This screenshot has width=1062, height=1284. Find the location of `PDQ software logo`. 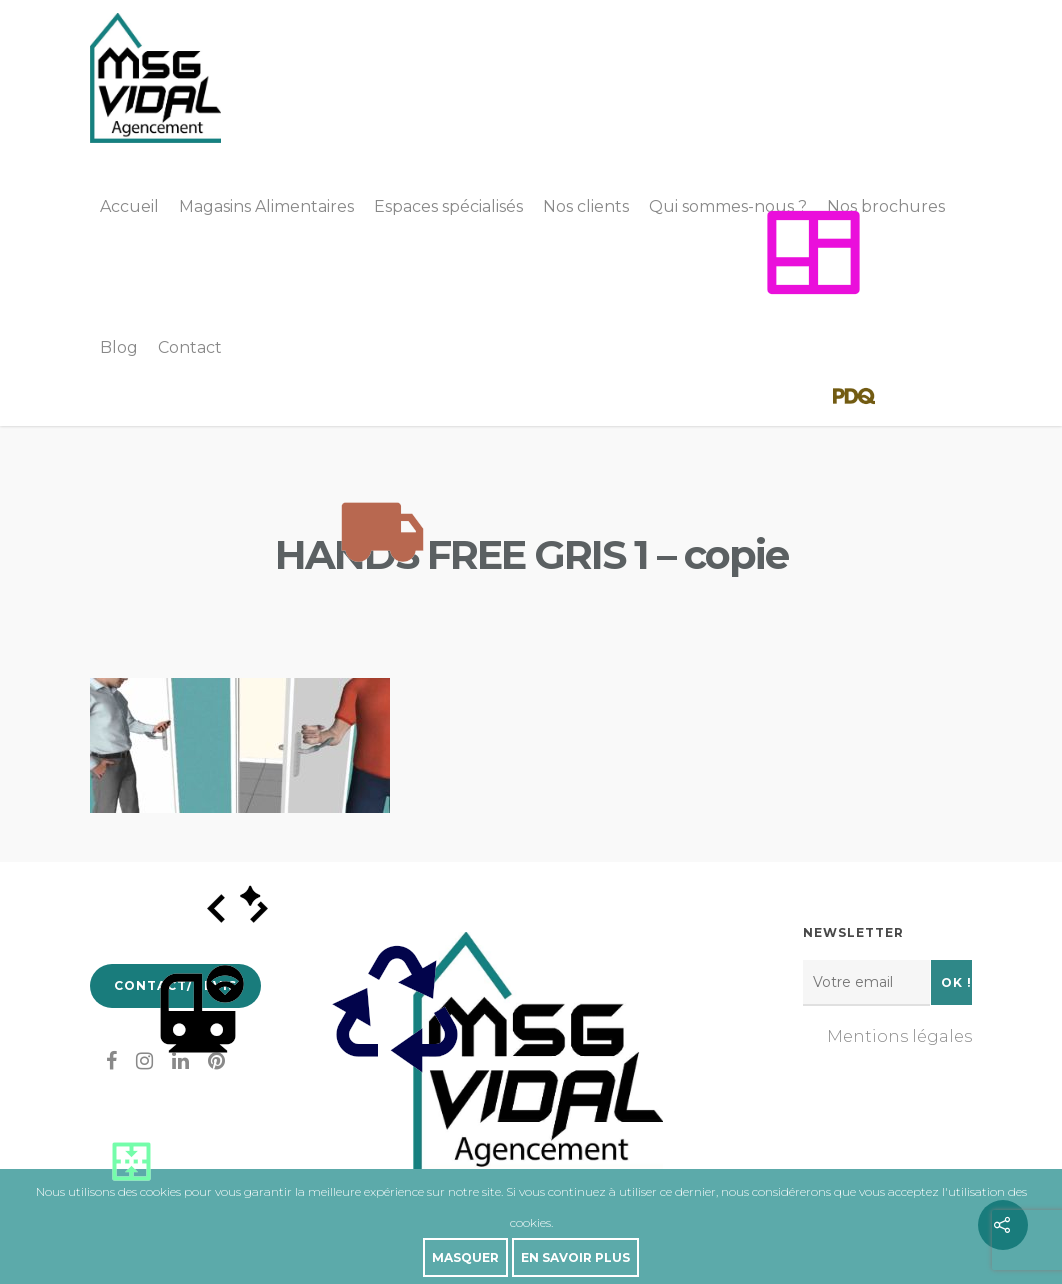

PDQ software logo is located at coordinates (854, 396).